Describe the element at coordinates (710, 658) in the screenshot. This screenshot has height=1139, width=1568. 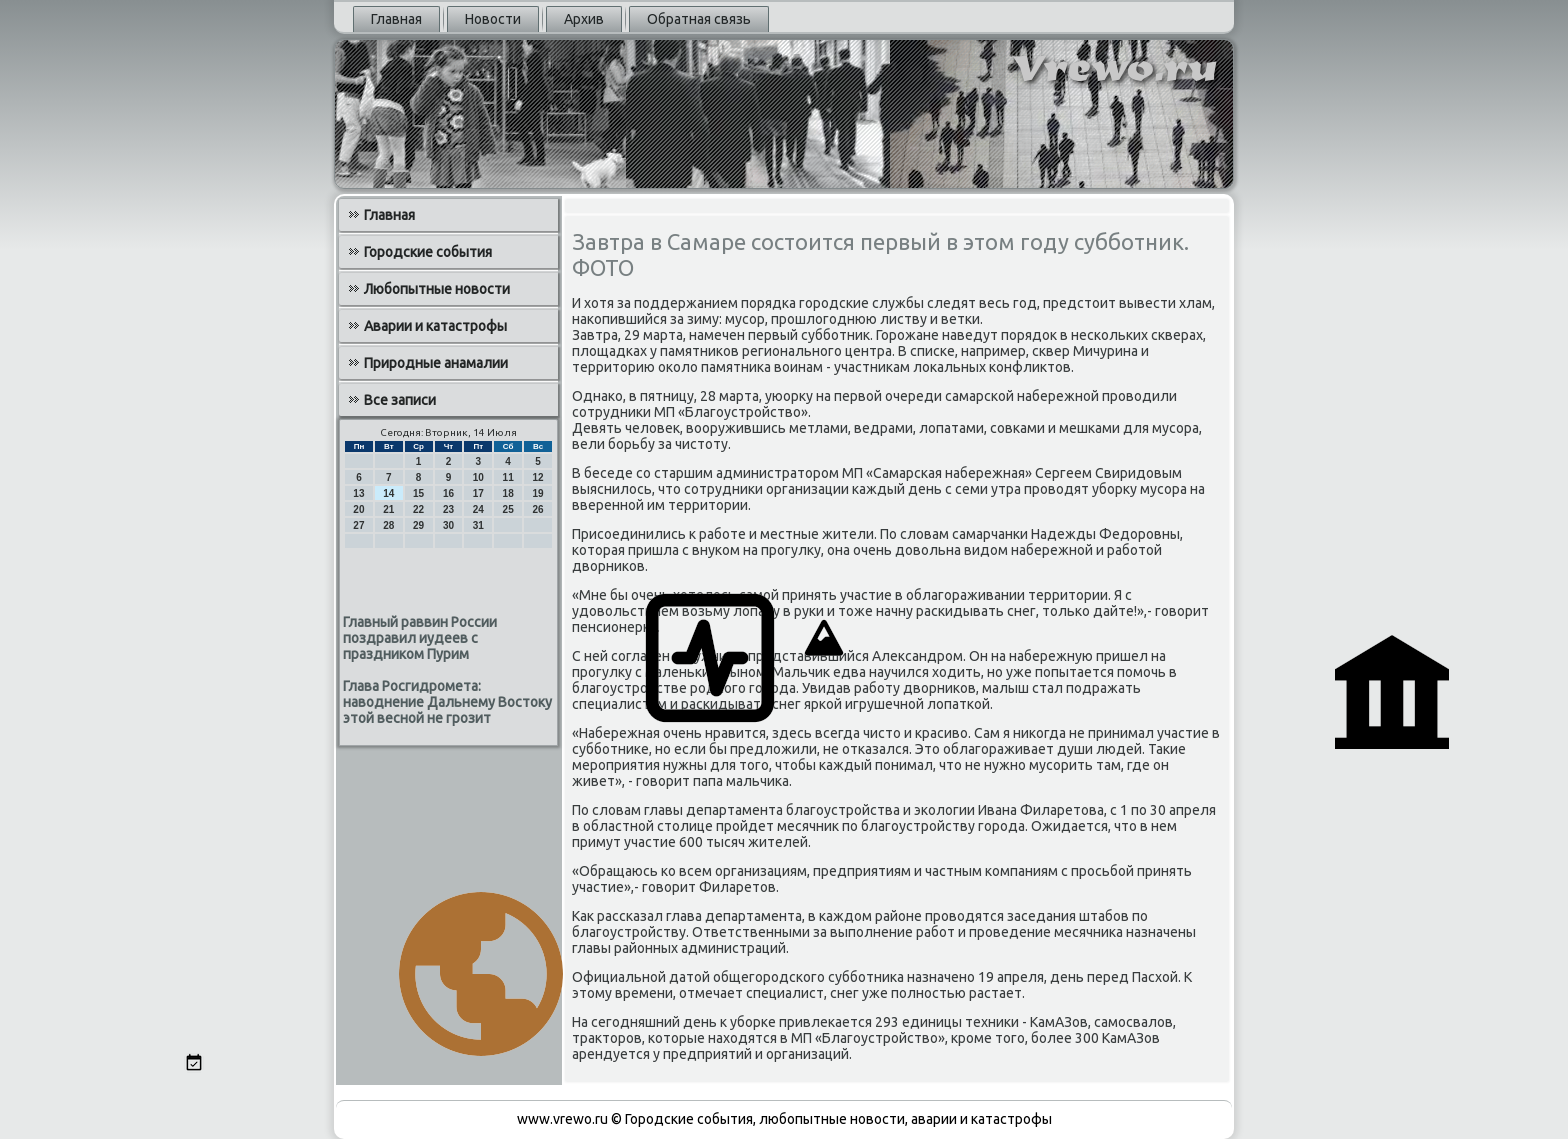
I see `view activity or system status` at that location.